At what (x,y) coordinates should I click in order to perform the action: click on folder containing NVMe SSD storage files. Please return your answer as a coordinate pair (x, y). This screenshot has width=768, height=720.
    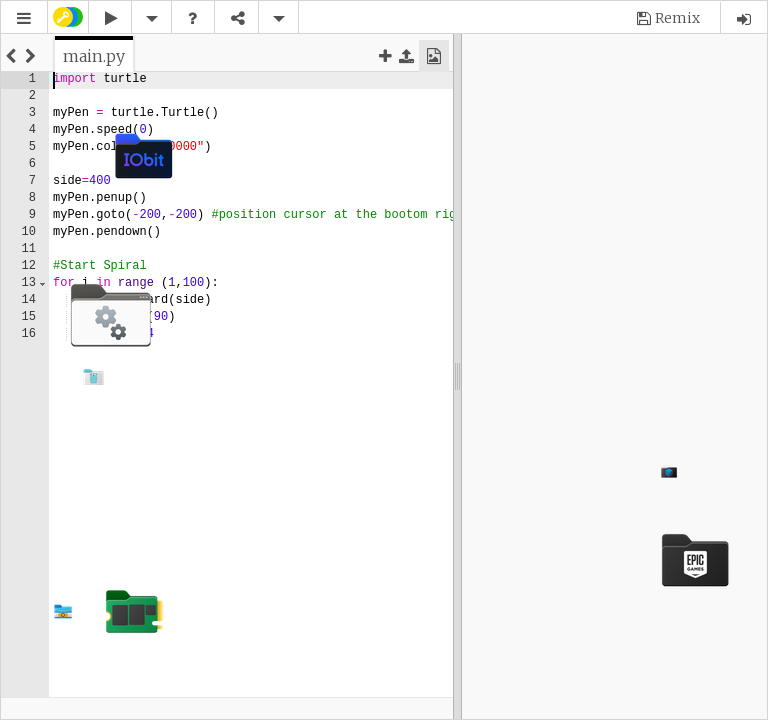
    Looking at the image, I should click on (133, 613).